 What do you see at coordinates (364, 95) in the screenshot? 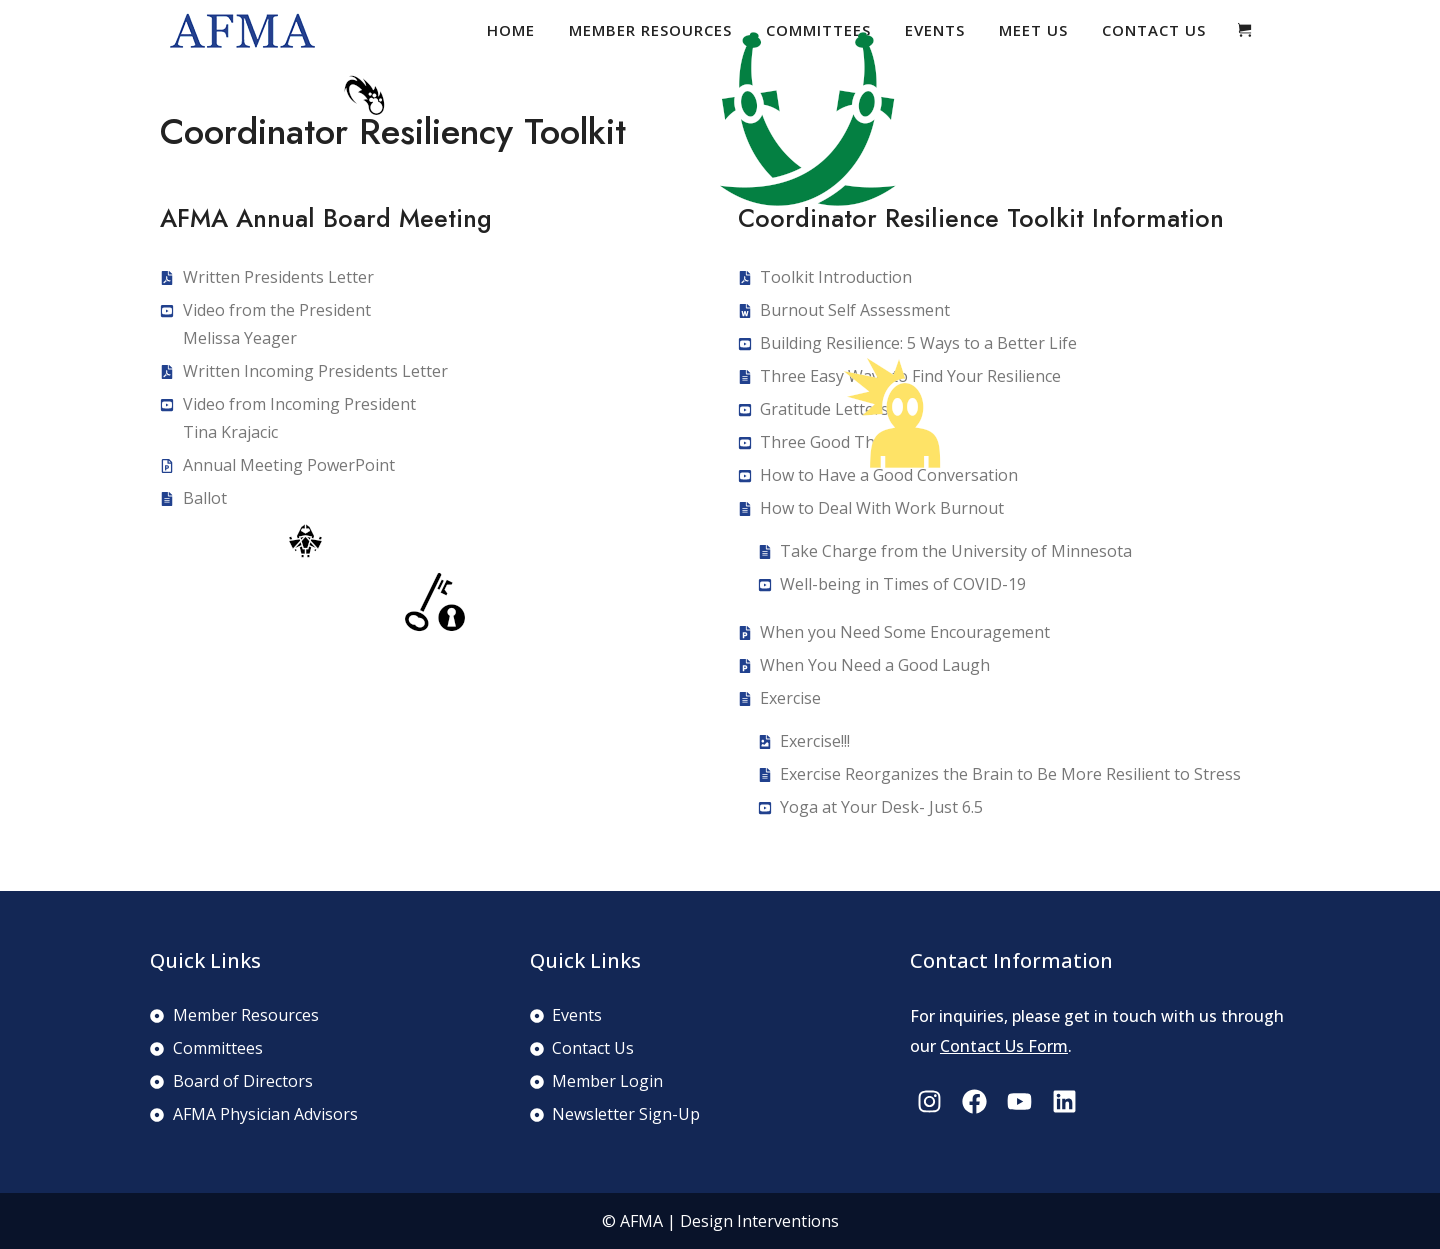
I see `launch fireball attack or fire-based ability` at bounding box center [364, 95].